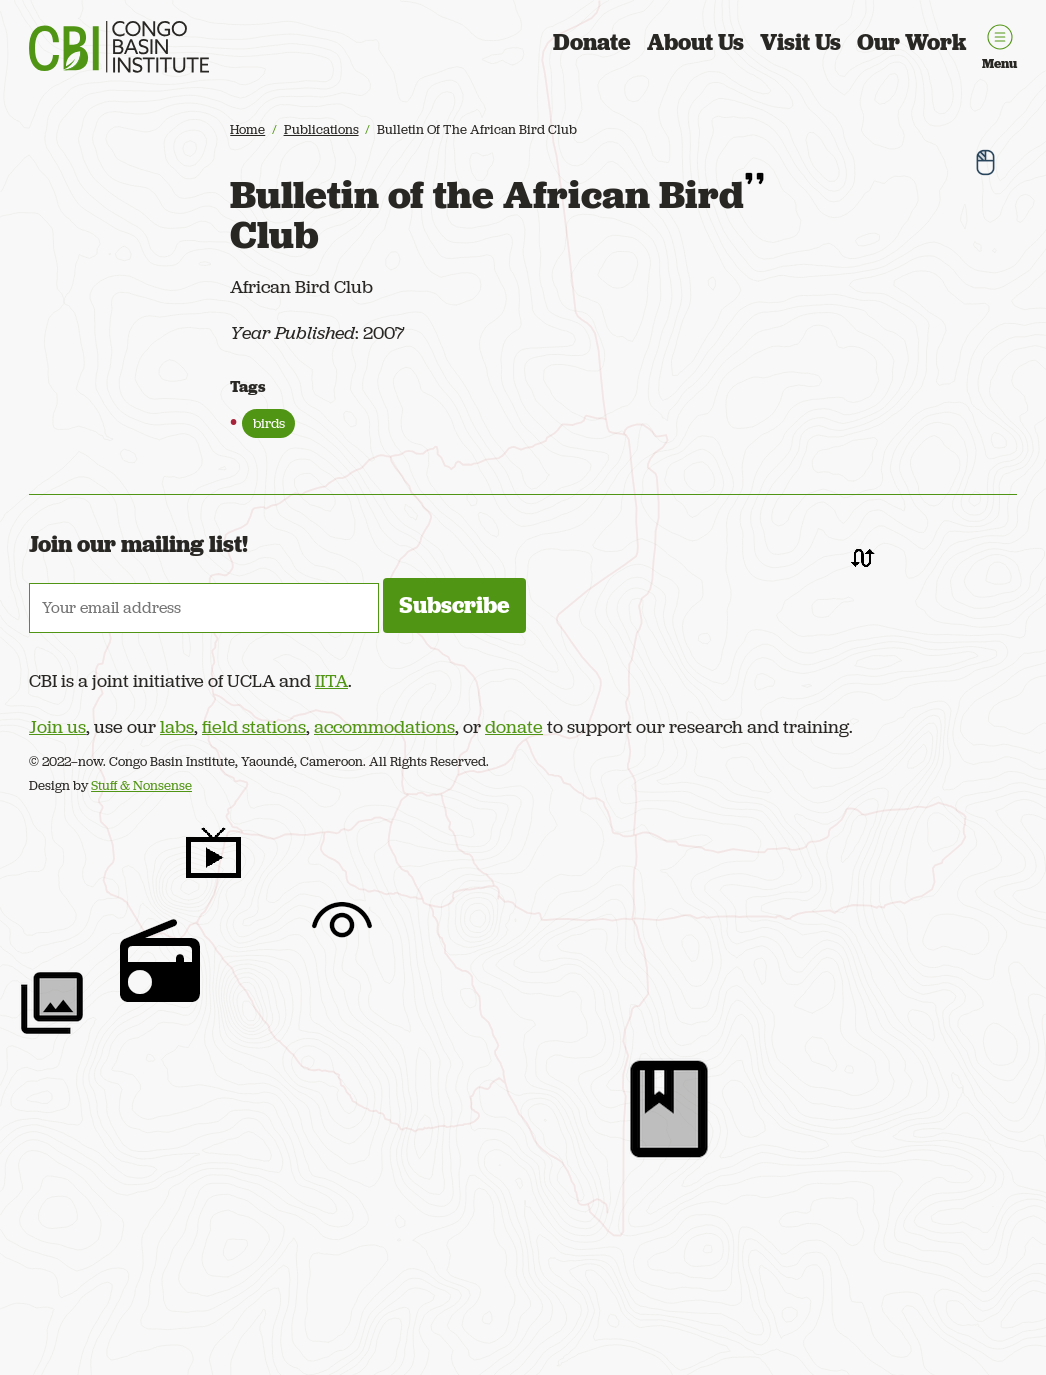  What do you see at coordinates (52, 1003) in the screenshot?
I see `view photo collections or albums` at bounding box center [52, 1003].